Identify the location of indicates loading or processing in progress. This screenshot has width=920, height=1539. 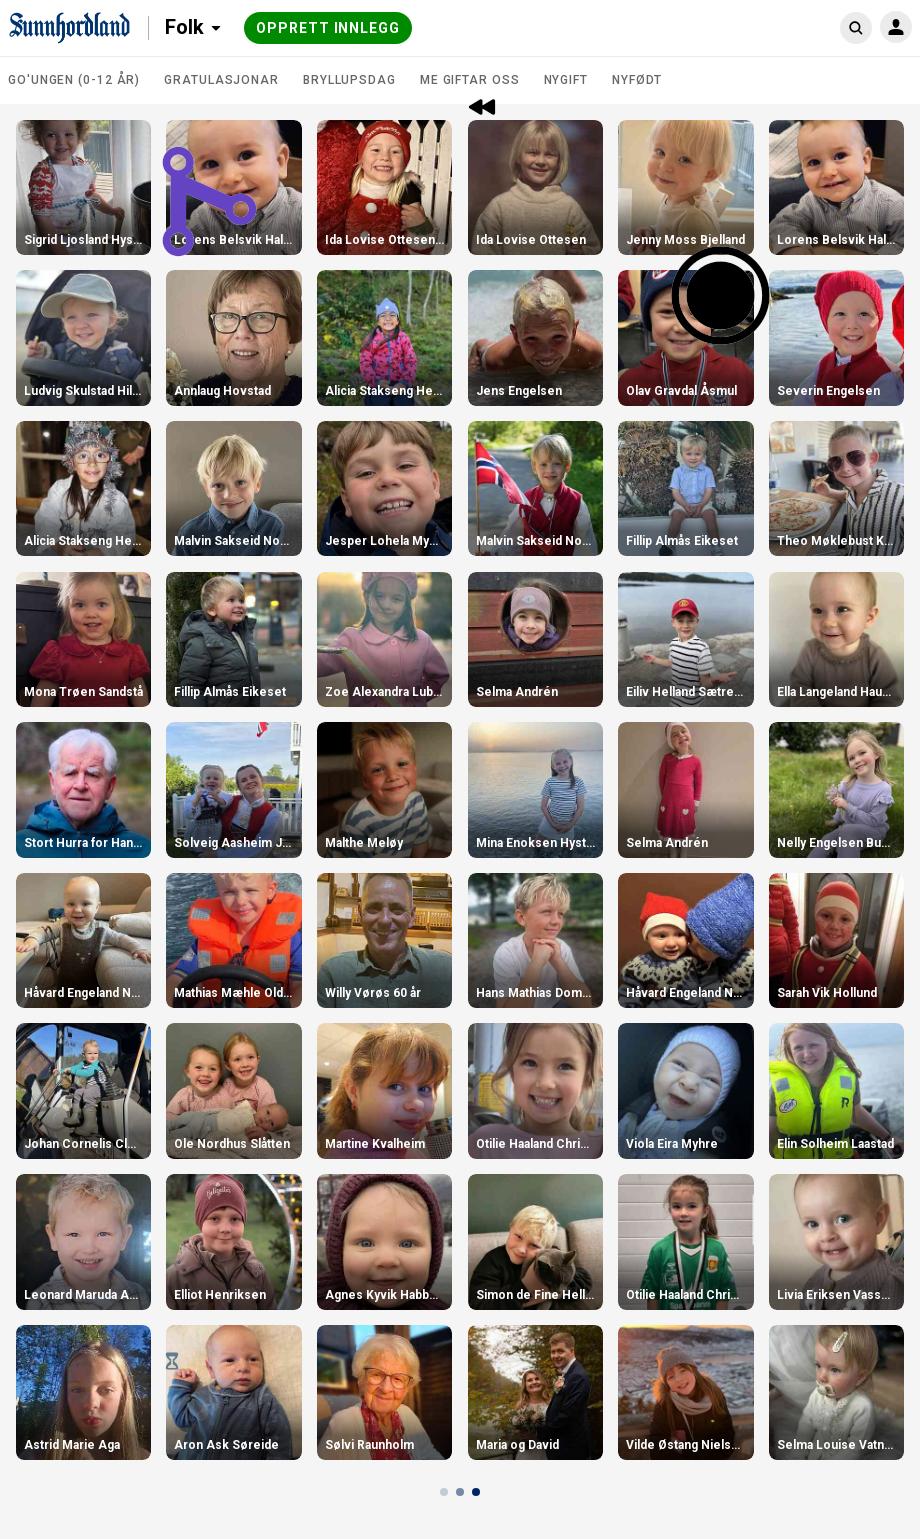
(172, 1361).